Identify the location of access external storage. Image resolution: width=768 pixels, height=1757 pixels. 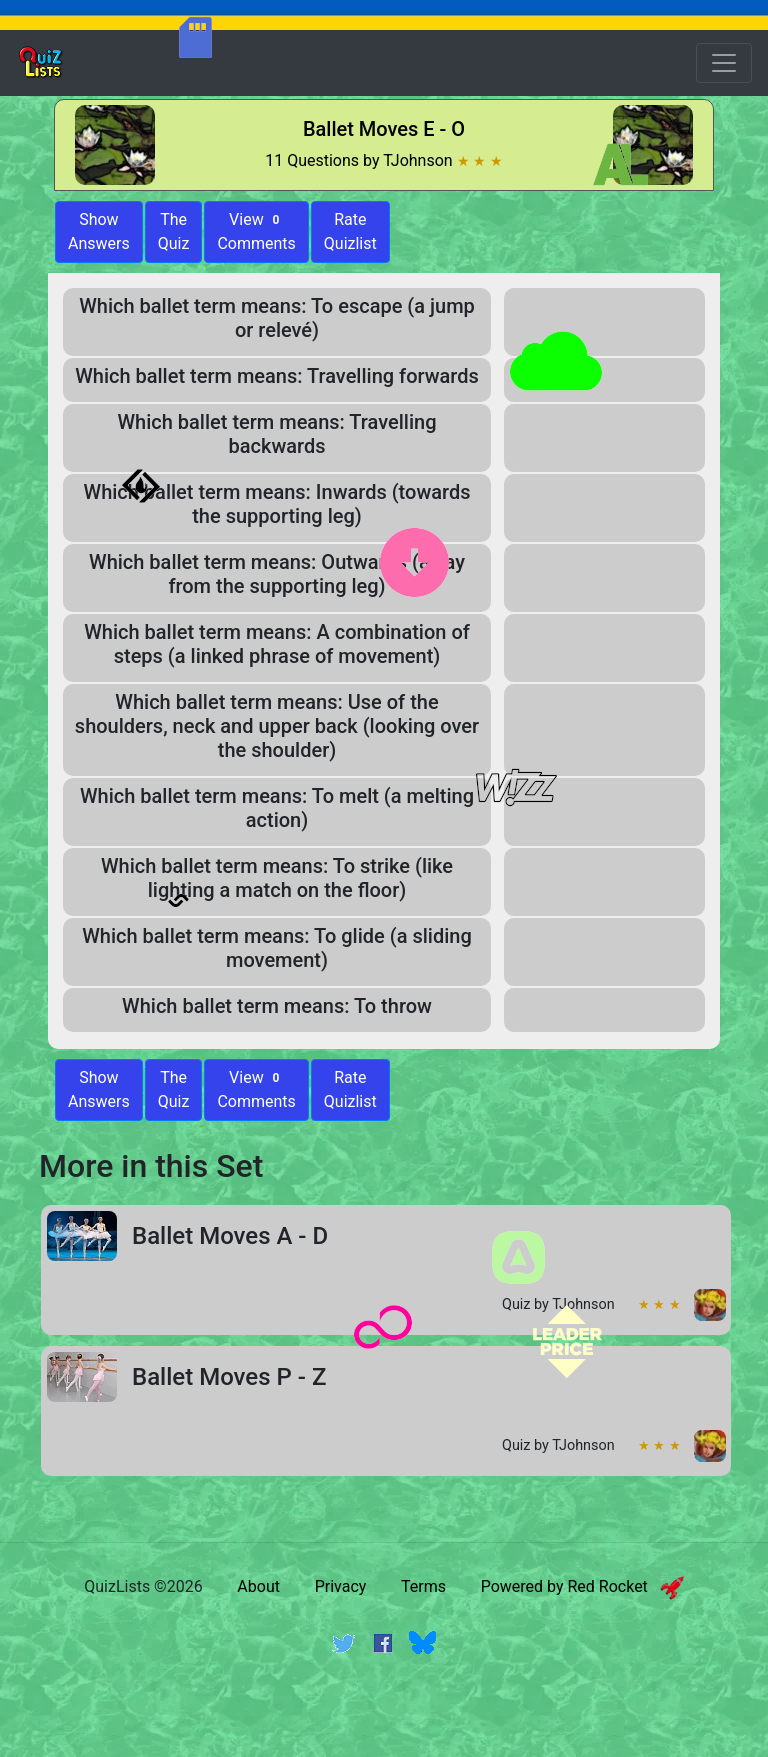
(195, 37).